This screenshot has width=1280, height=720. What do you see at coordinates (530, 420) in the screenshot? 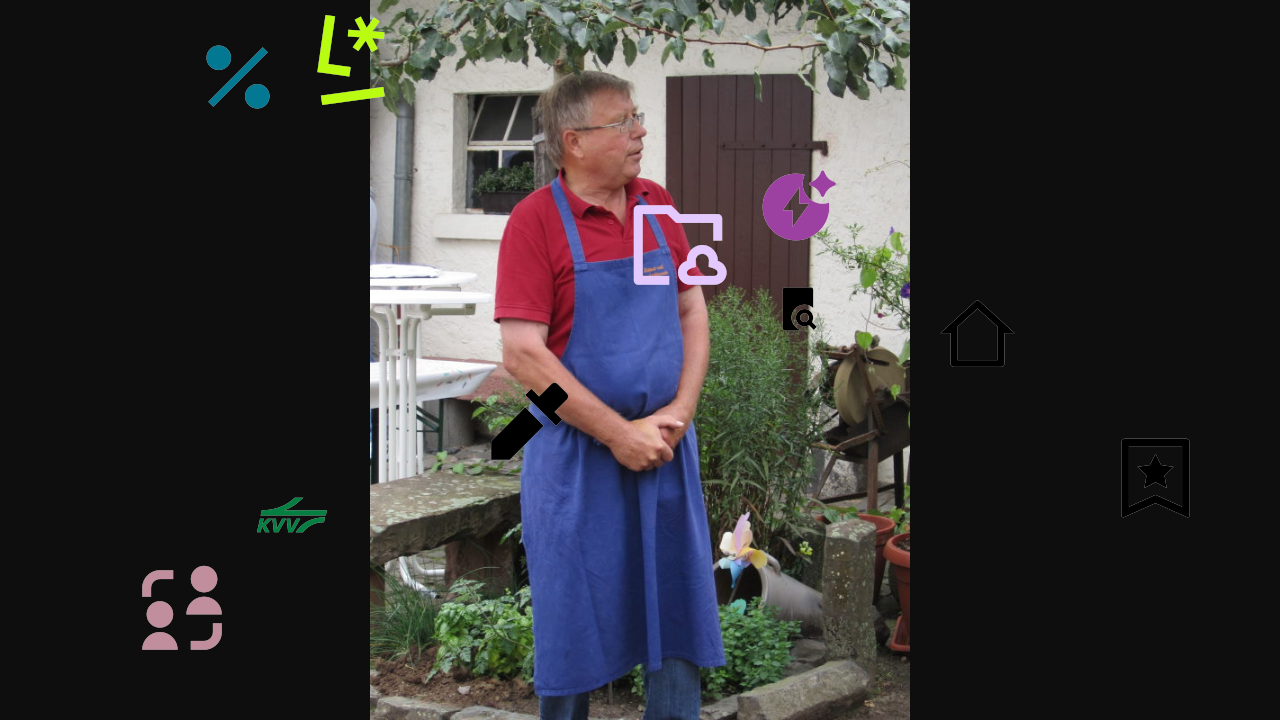
I see `color picker tool` at bounding box center [530, 420].